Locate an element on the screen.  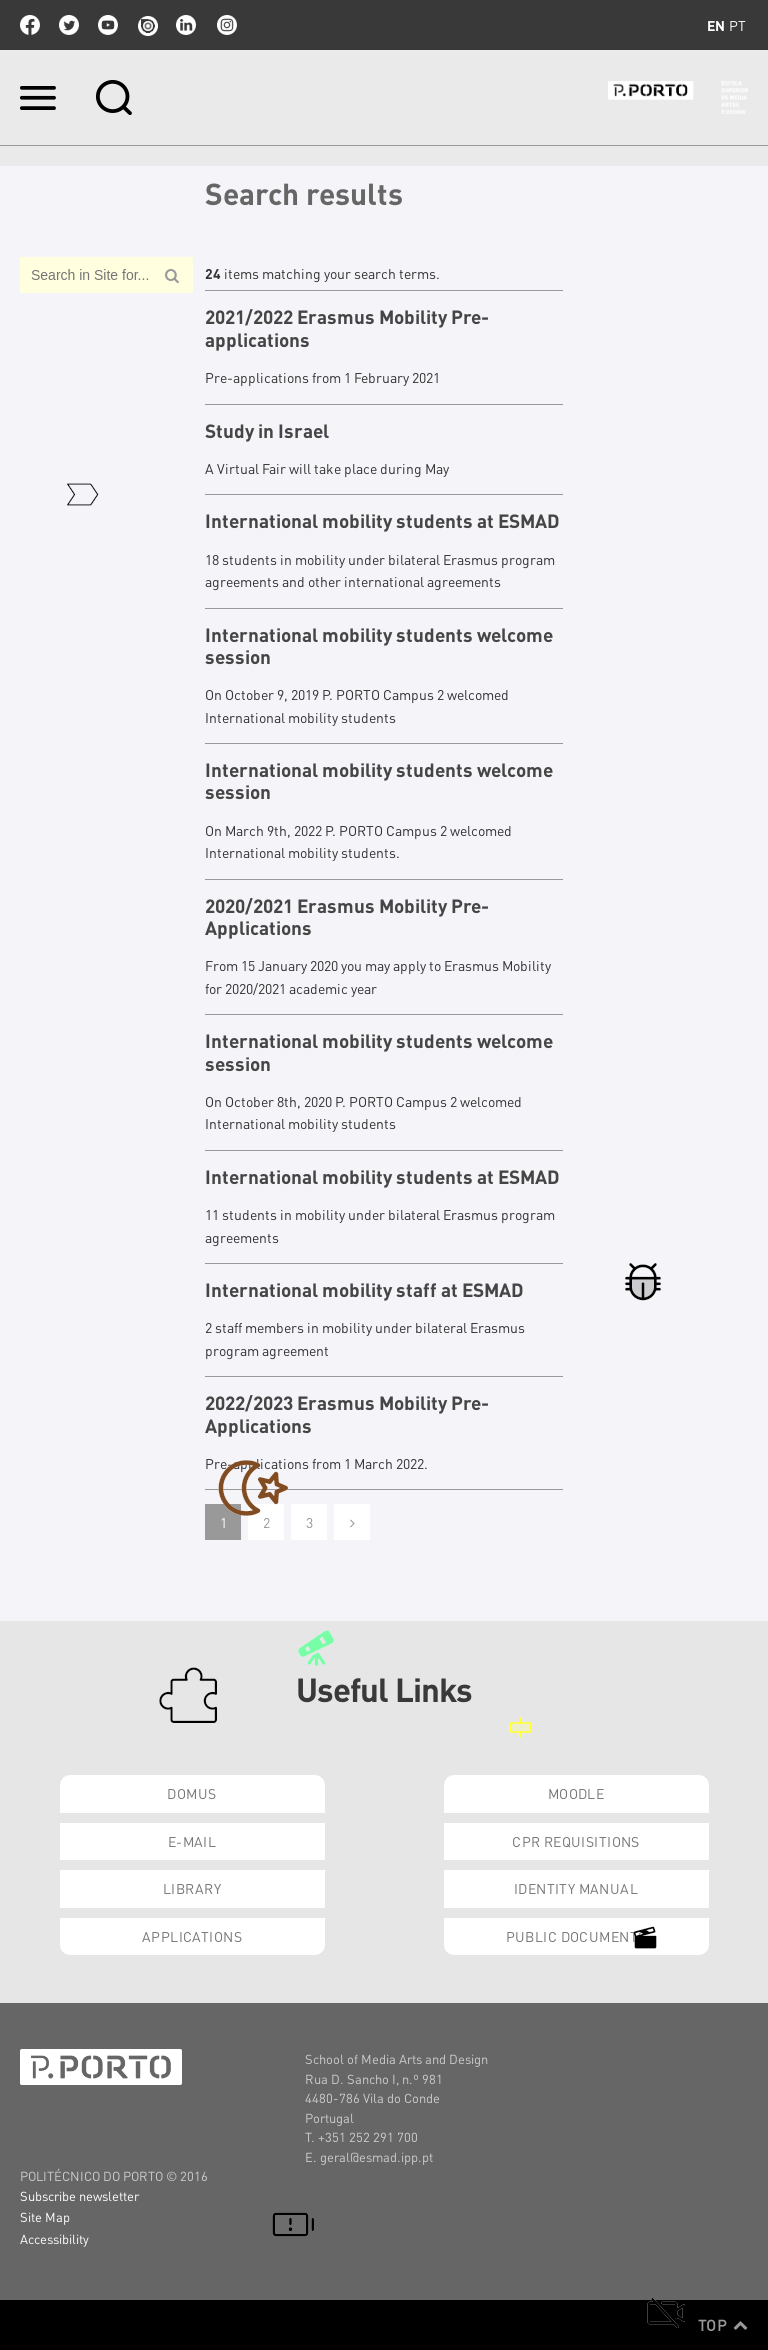
access video or movie content is located at coordinates (645, 1938).